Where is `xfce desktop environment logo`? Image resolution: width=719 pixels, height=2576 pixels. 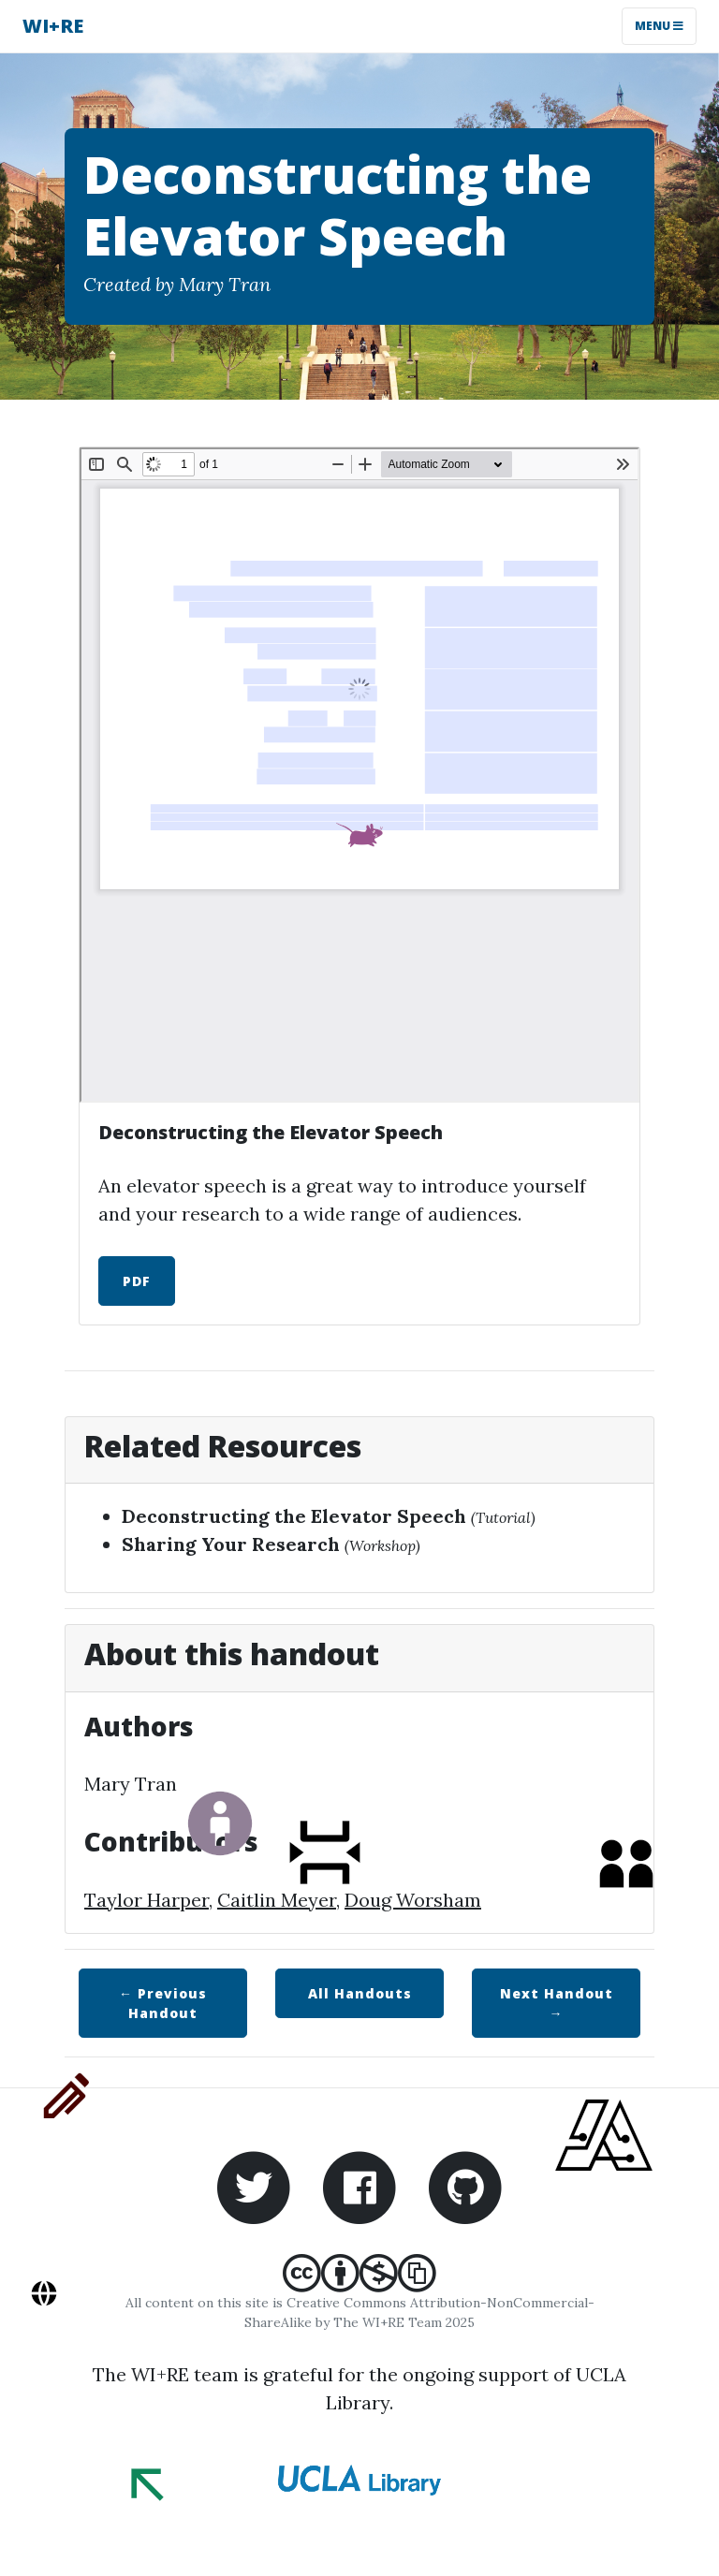 xfce desktop environment logo is located at coordinates (360, 835).